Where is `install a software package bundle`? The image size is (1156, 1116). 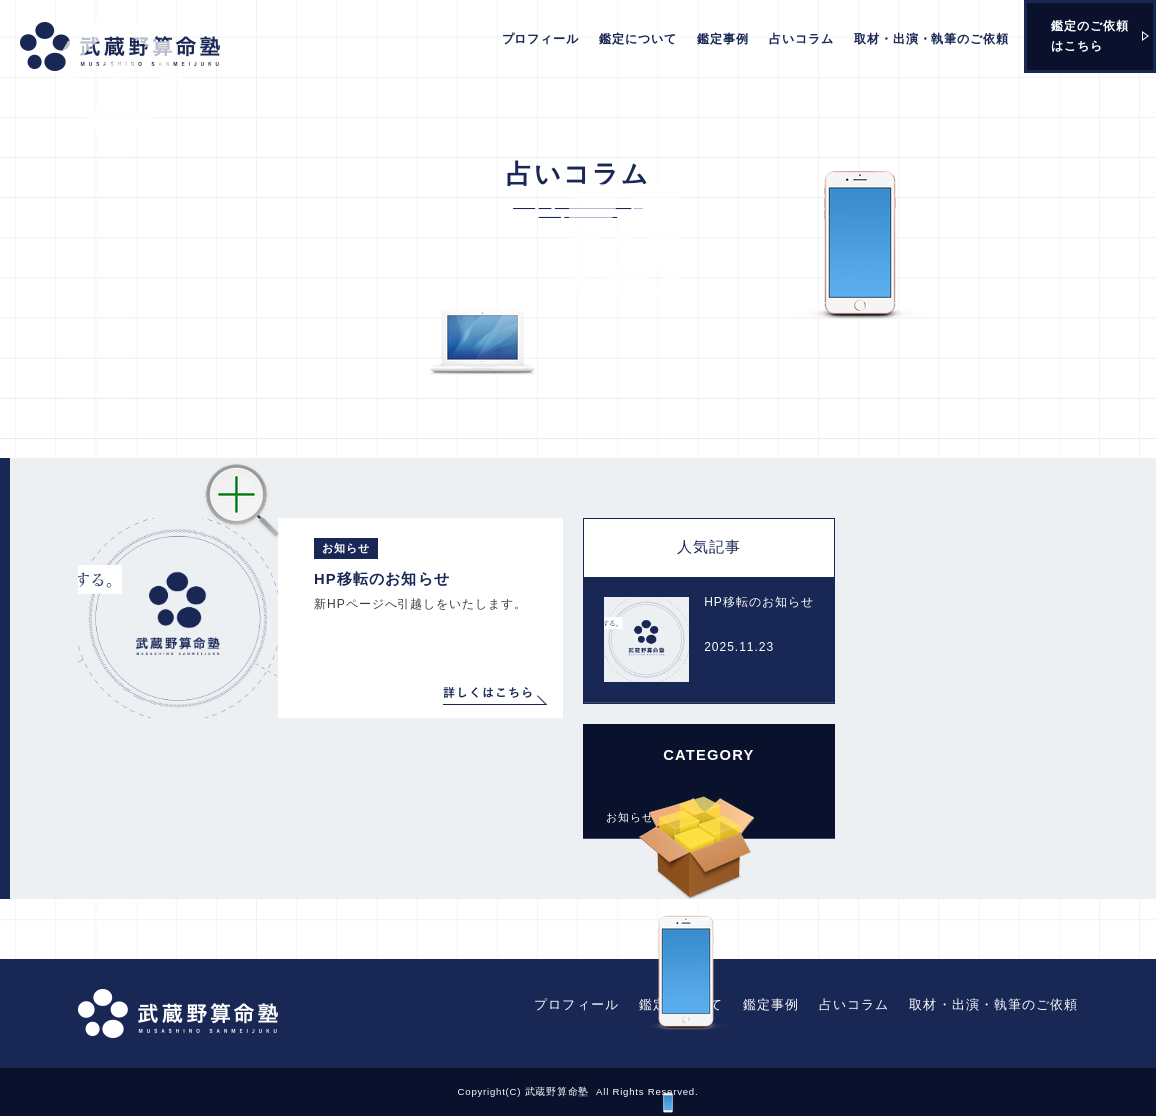 install a software package bundle is located at coordinates (698, 845).